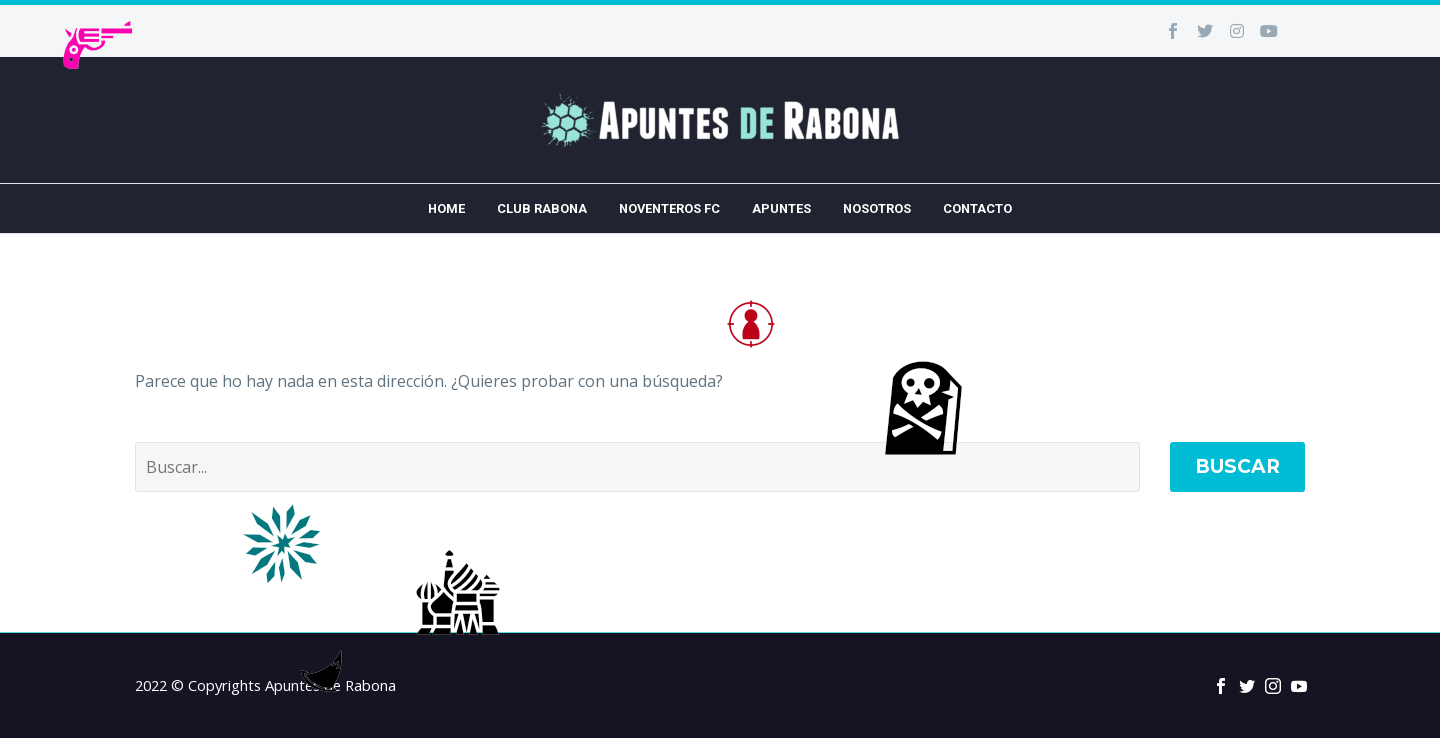 This screenshot has width=1440, height=738. Describe the element at coordinates (98, 40) in the screenshot. I see `access weapons inventory in a game` at that location.